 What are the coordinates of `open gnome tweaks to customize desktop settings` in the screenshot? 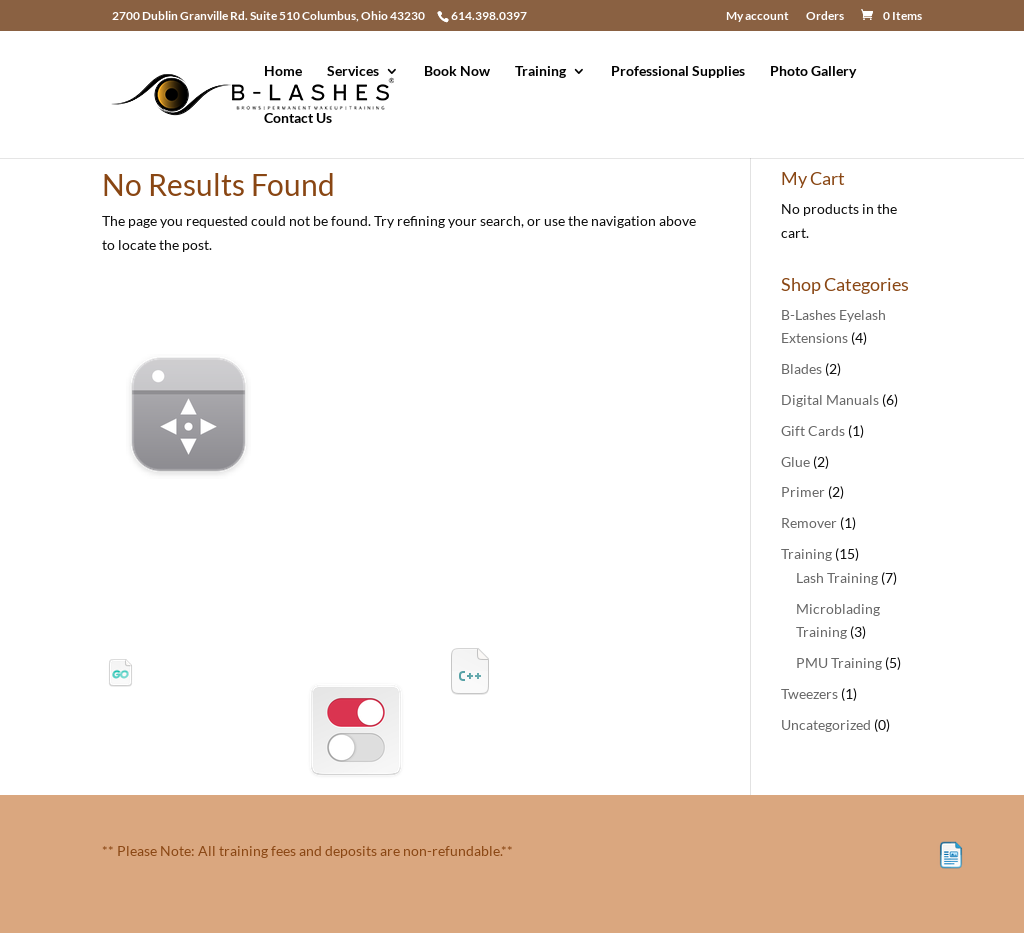 It's located at (356, 730).